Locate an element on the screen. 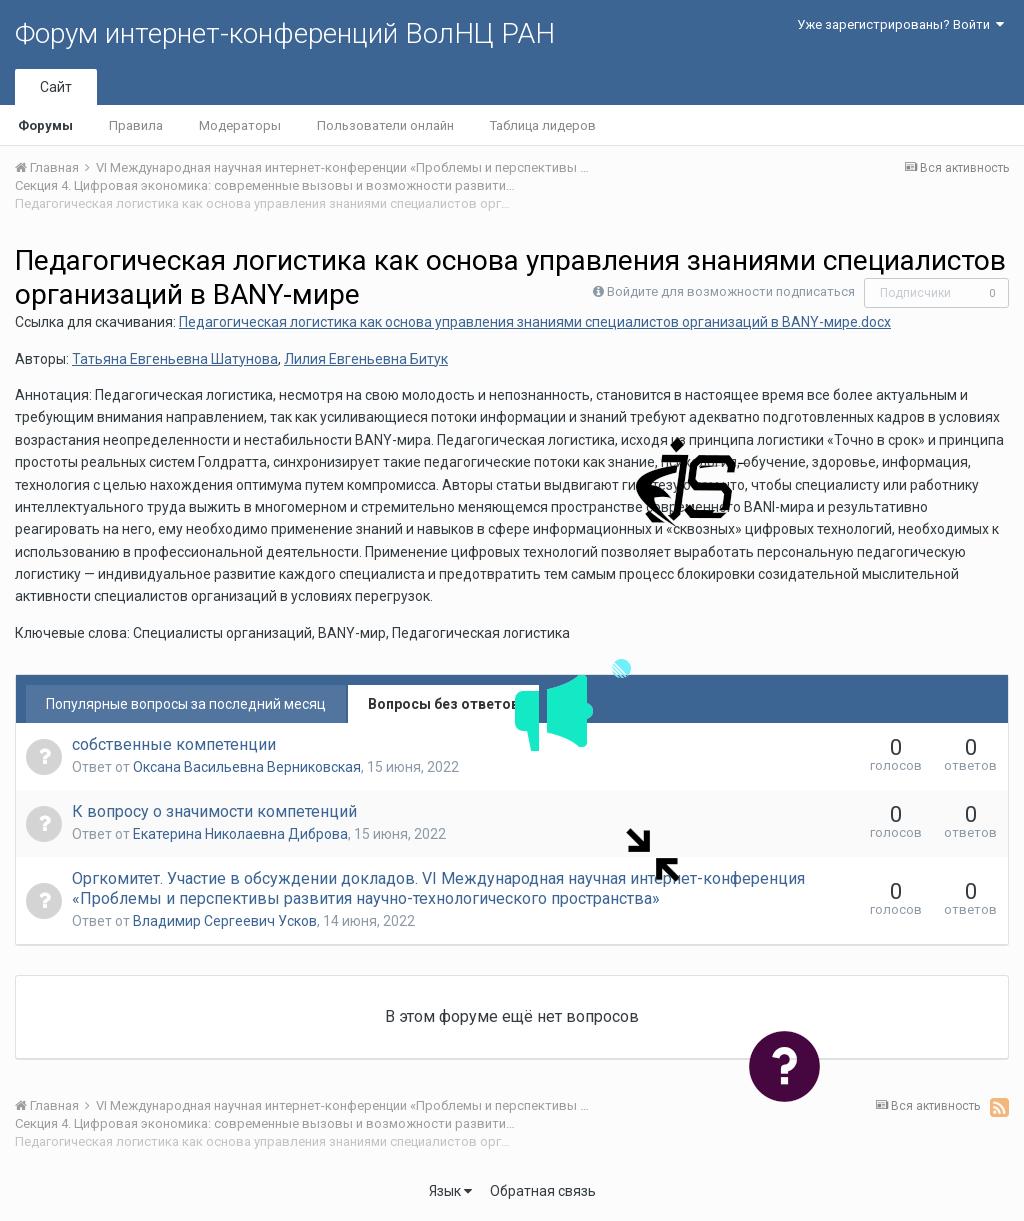  collapse or minimize an expanded view is located at coordinates (653, 855).